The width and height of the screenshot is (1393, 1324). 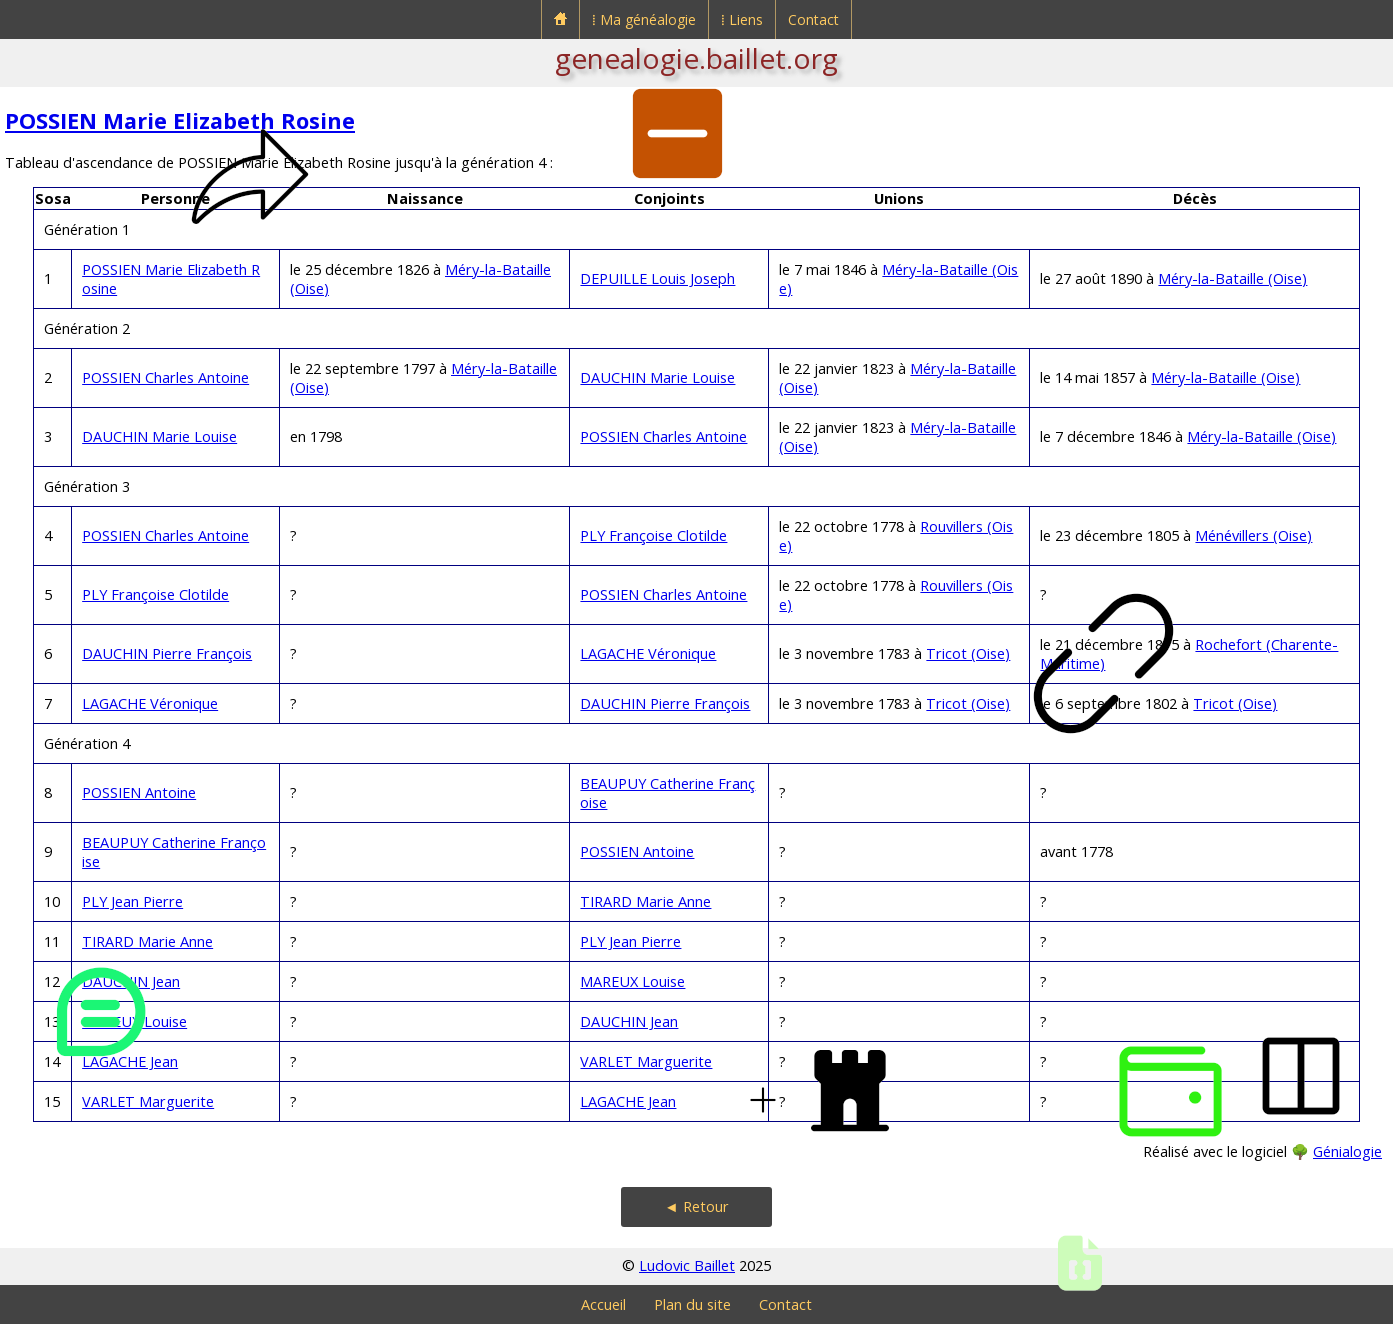 I want to click on open chat or messaging, so click(x=99, y=1013).